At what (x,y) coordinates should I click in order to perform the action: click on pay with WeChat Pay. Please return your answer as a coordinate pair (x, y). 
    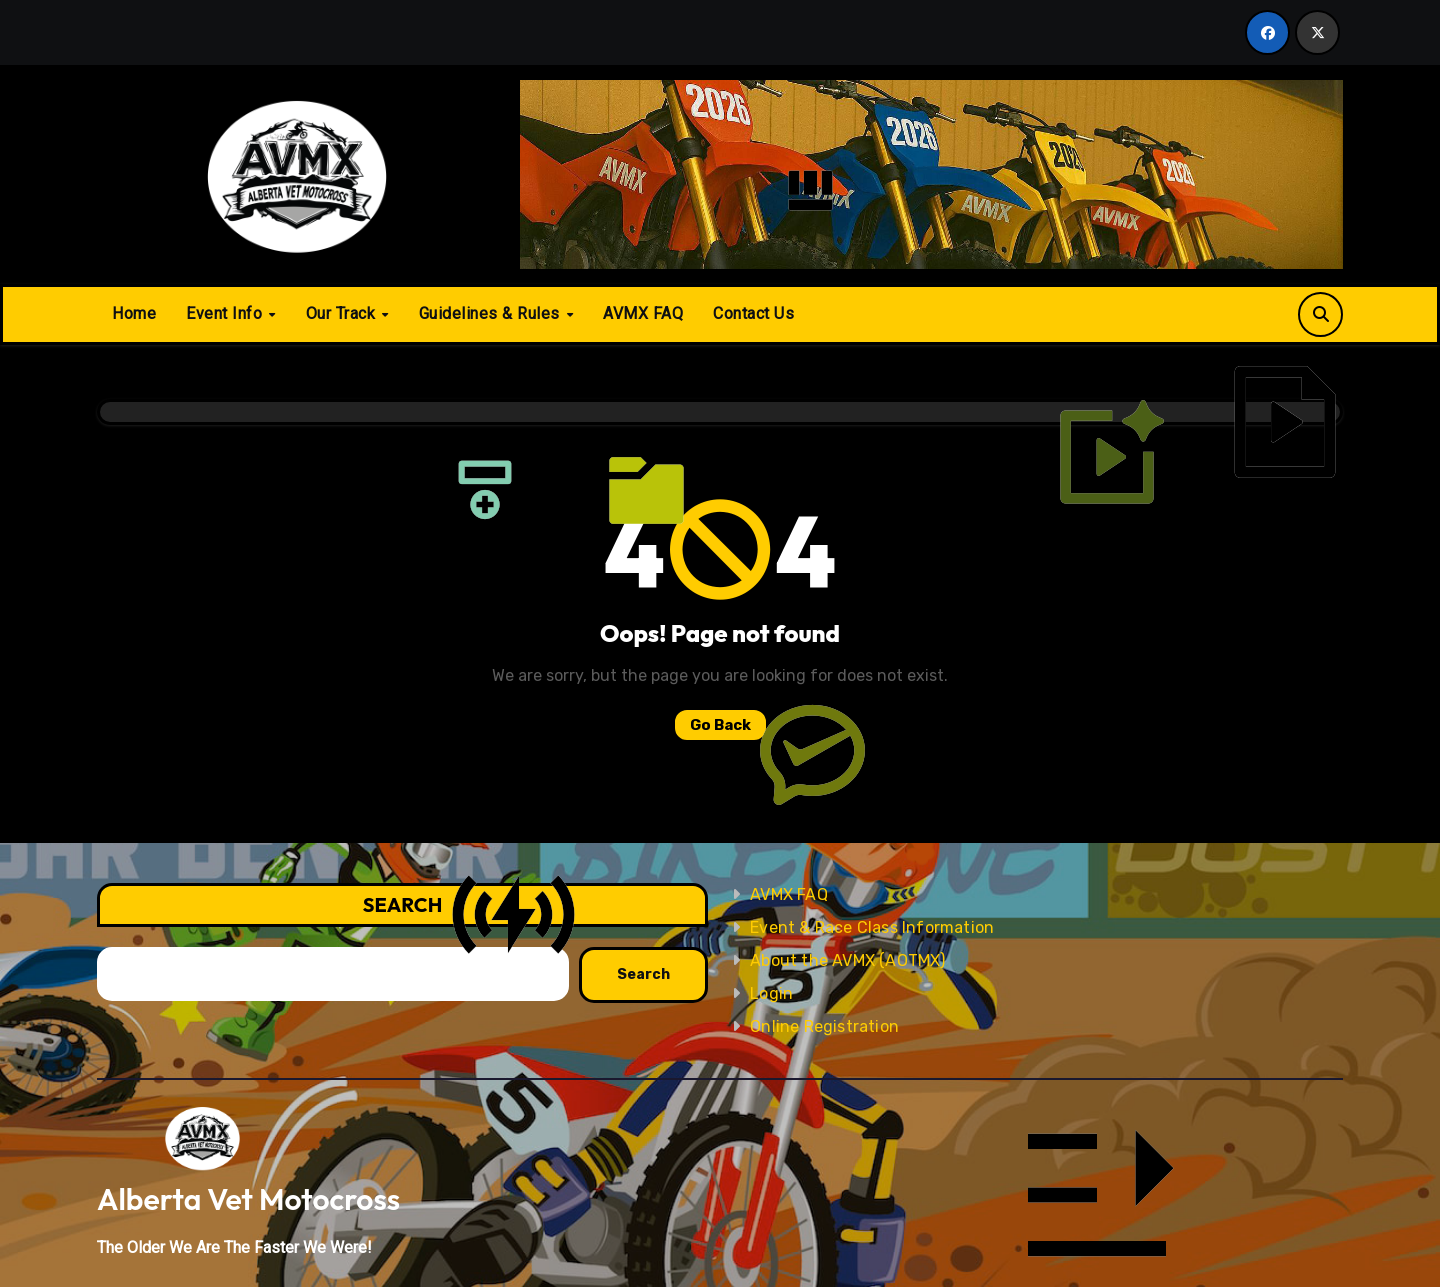
    Looking at the image, I should click on (812, 751).